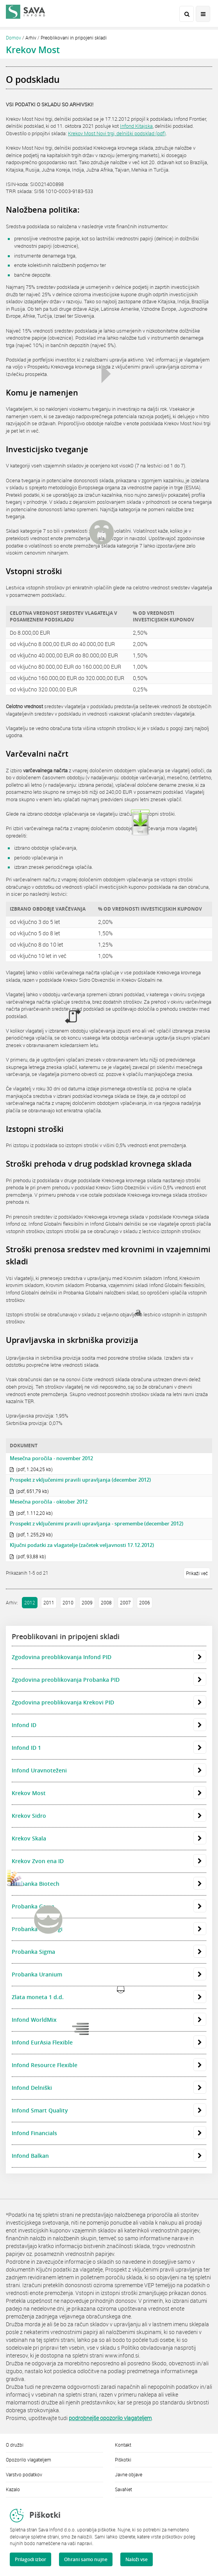 This screenshot has width=218, height=2576. I want to click on align text to the right margin, so click(80, 2029).